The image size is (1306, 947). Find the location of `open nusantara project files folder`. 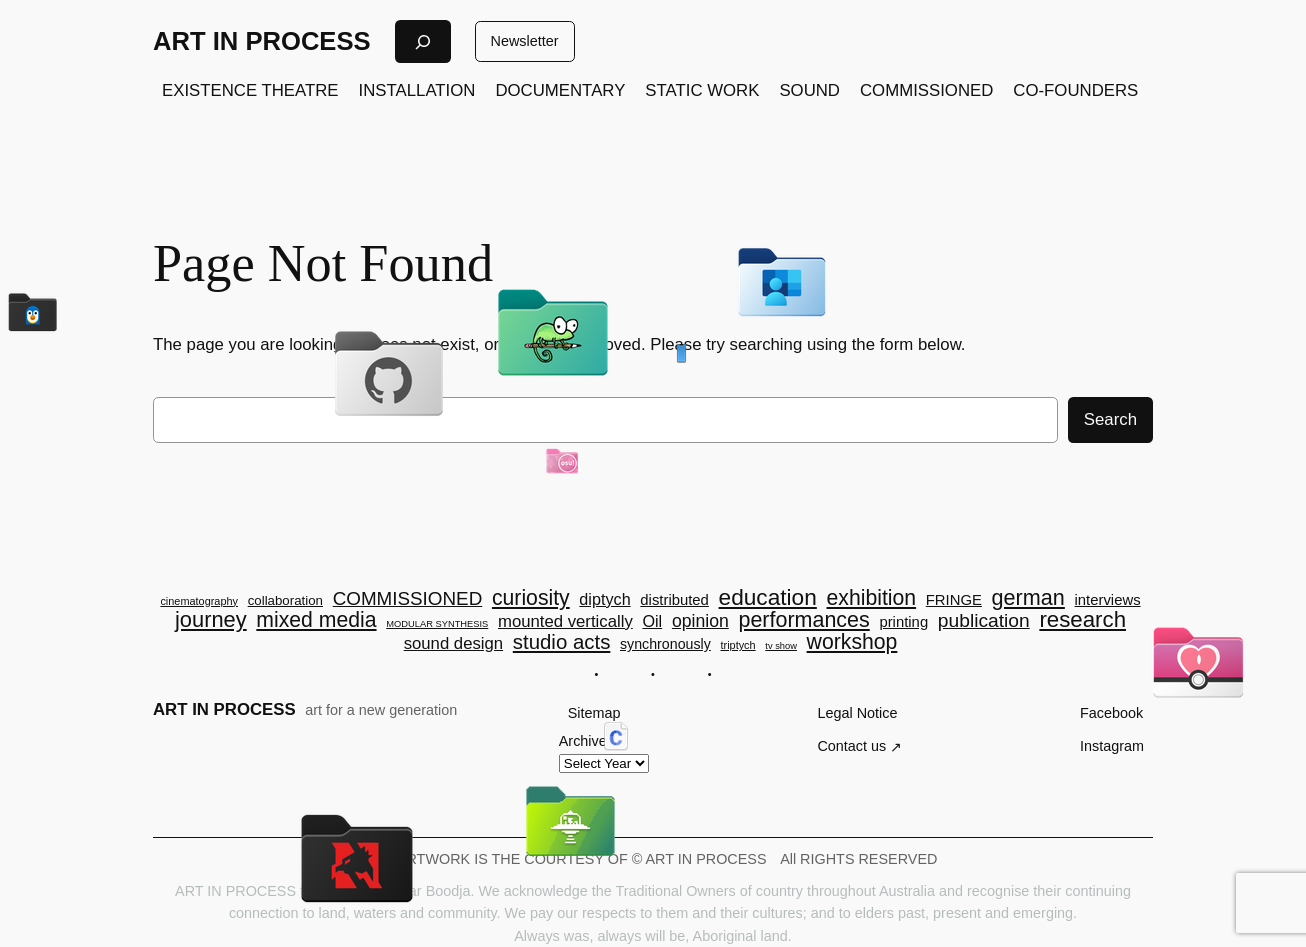

open nusantara project files folder is located at coordinates (356, 861).